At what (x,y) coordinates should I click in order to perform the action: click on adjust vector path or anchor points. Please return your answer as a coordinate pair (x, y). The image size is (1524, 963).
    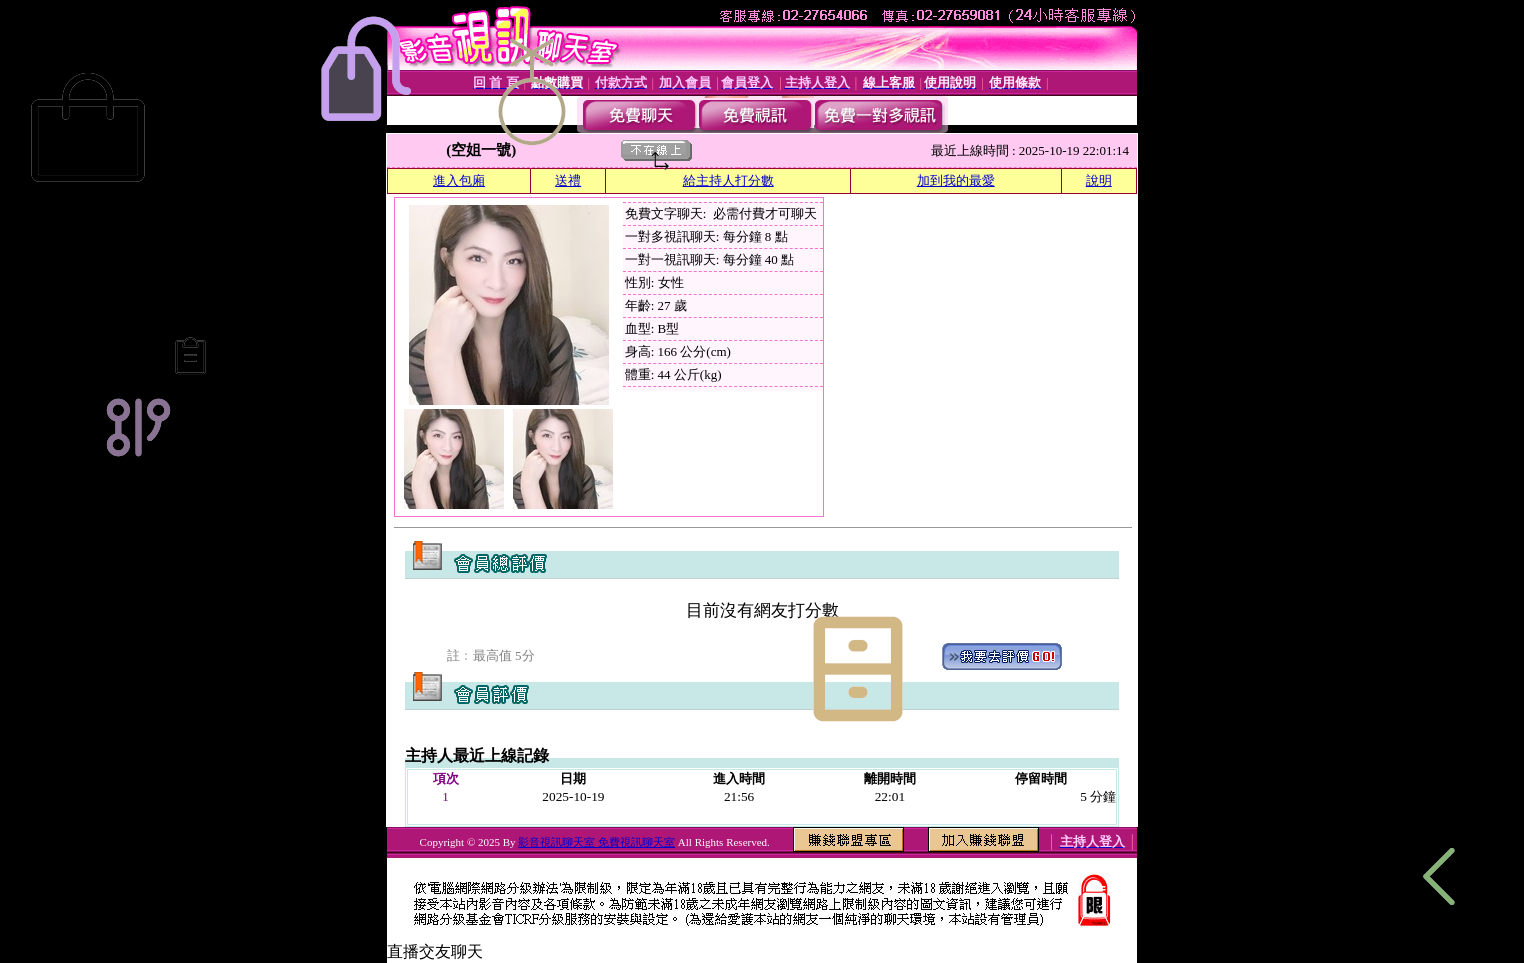
    Looking at the image, I should click on (659, 160).